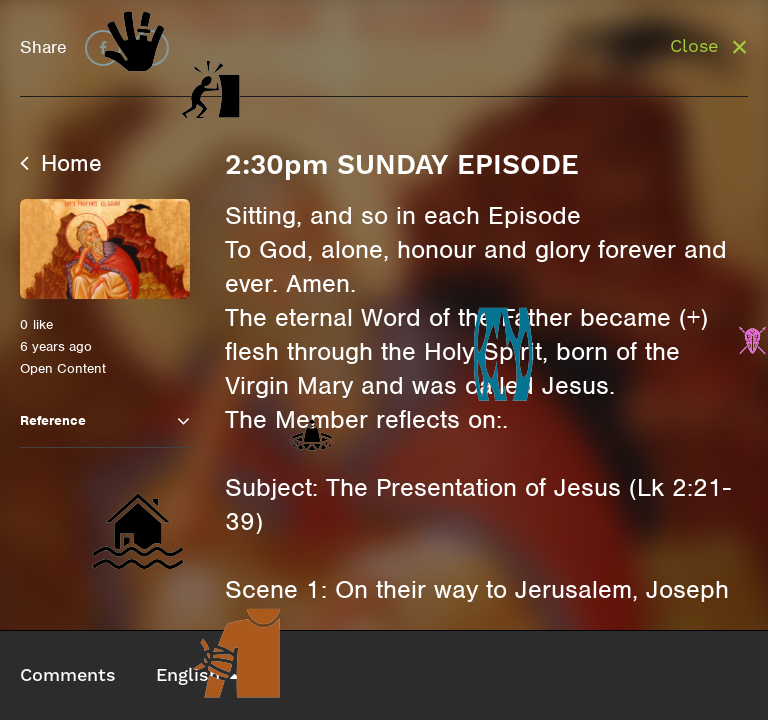 This screenshot has width=768, height=720. What do you see at coordinates (138, 529) in the screenshot?
I see `indicates flood warning or alert` at bounding box center [138, 529].